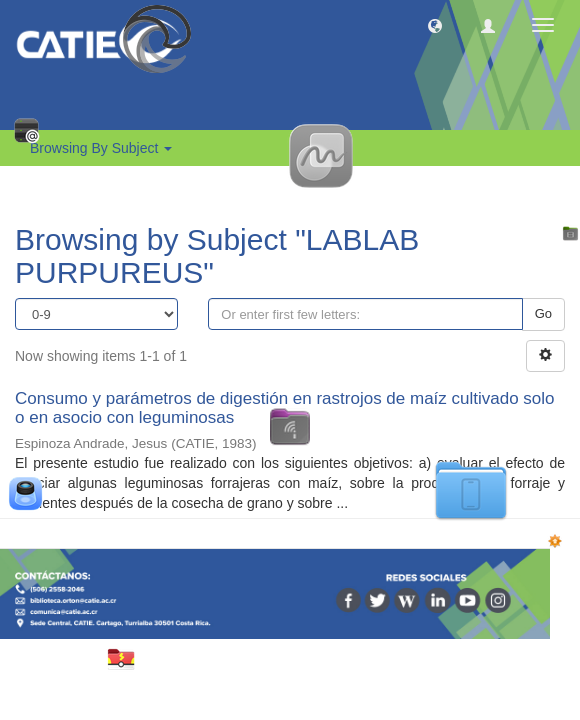 The image size is (580, 720). I want to click on open your videos folder, so click(570, 233).